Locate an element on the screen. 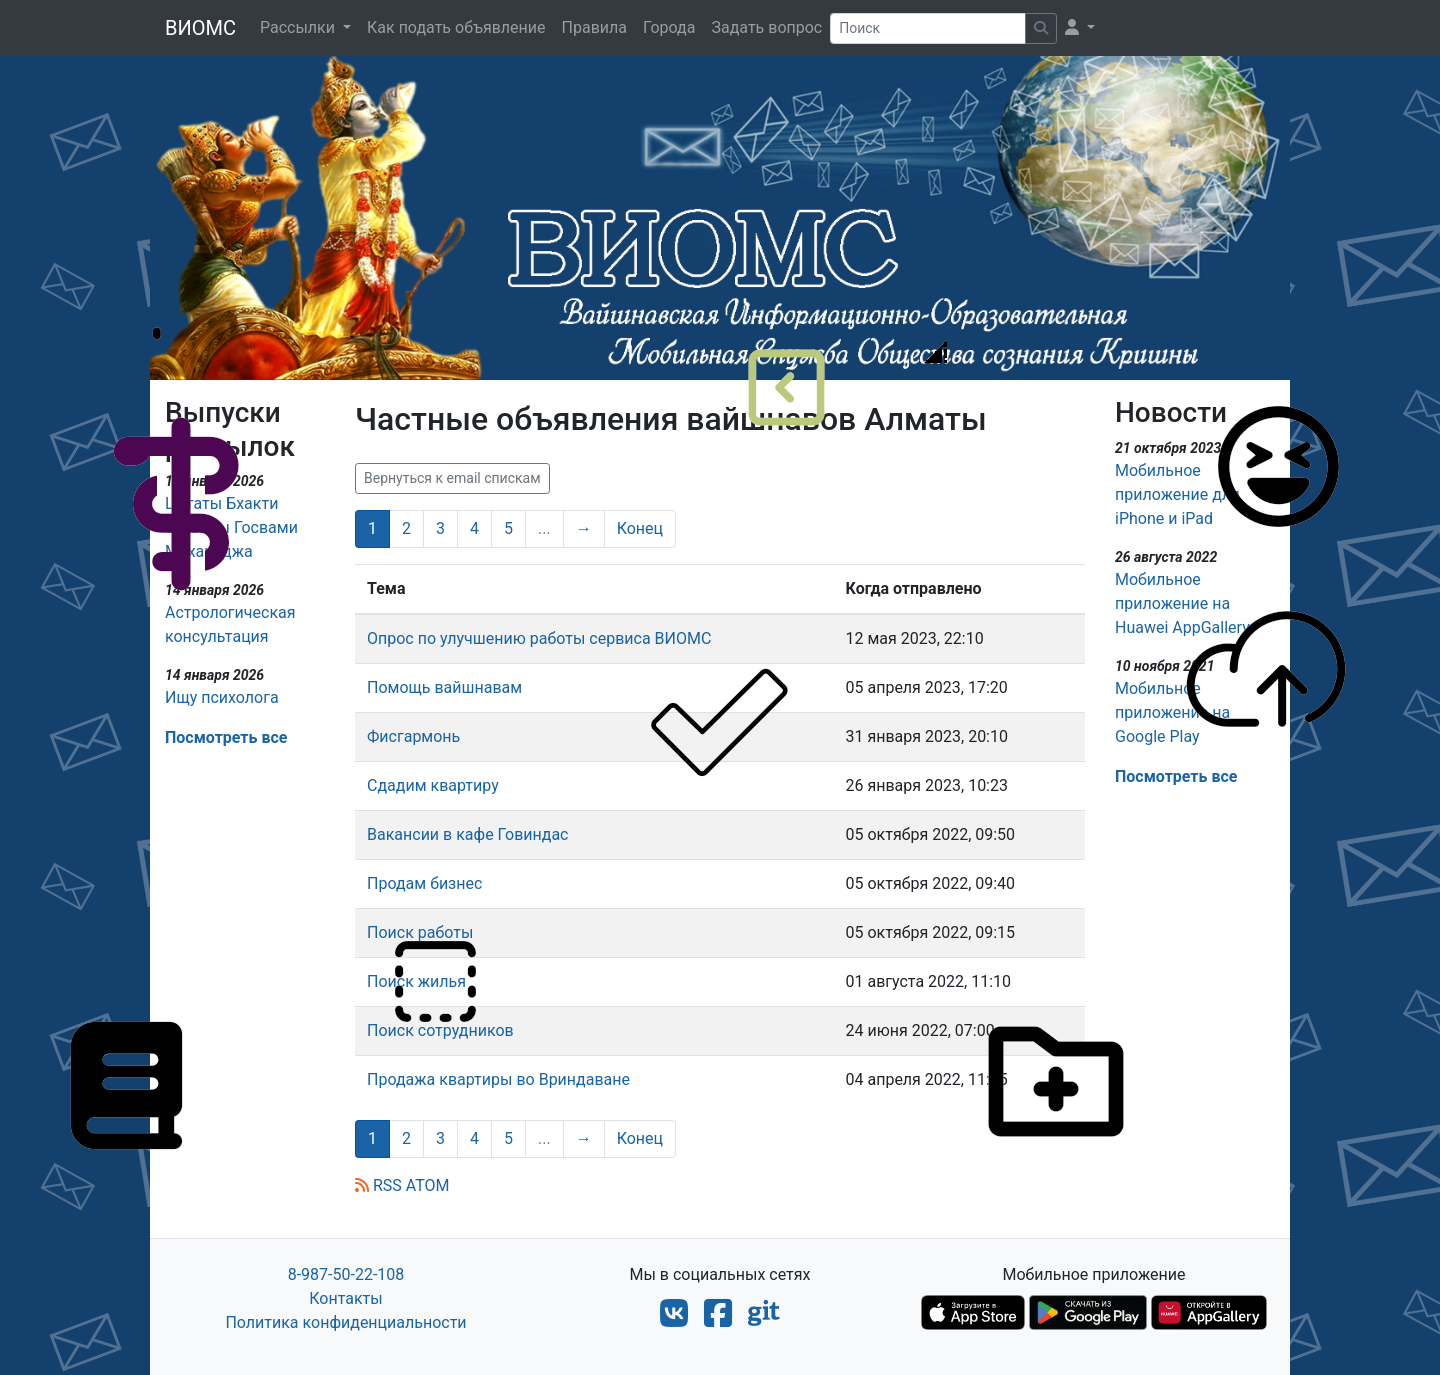 This screenshot has width=1440, height=1375. navigate to the previous page or screen is located at coordinates (786, 387).